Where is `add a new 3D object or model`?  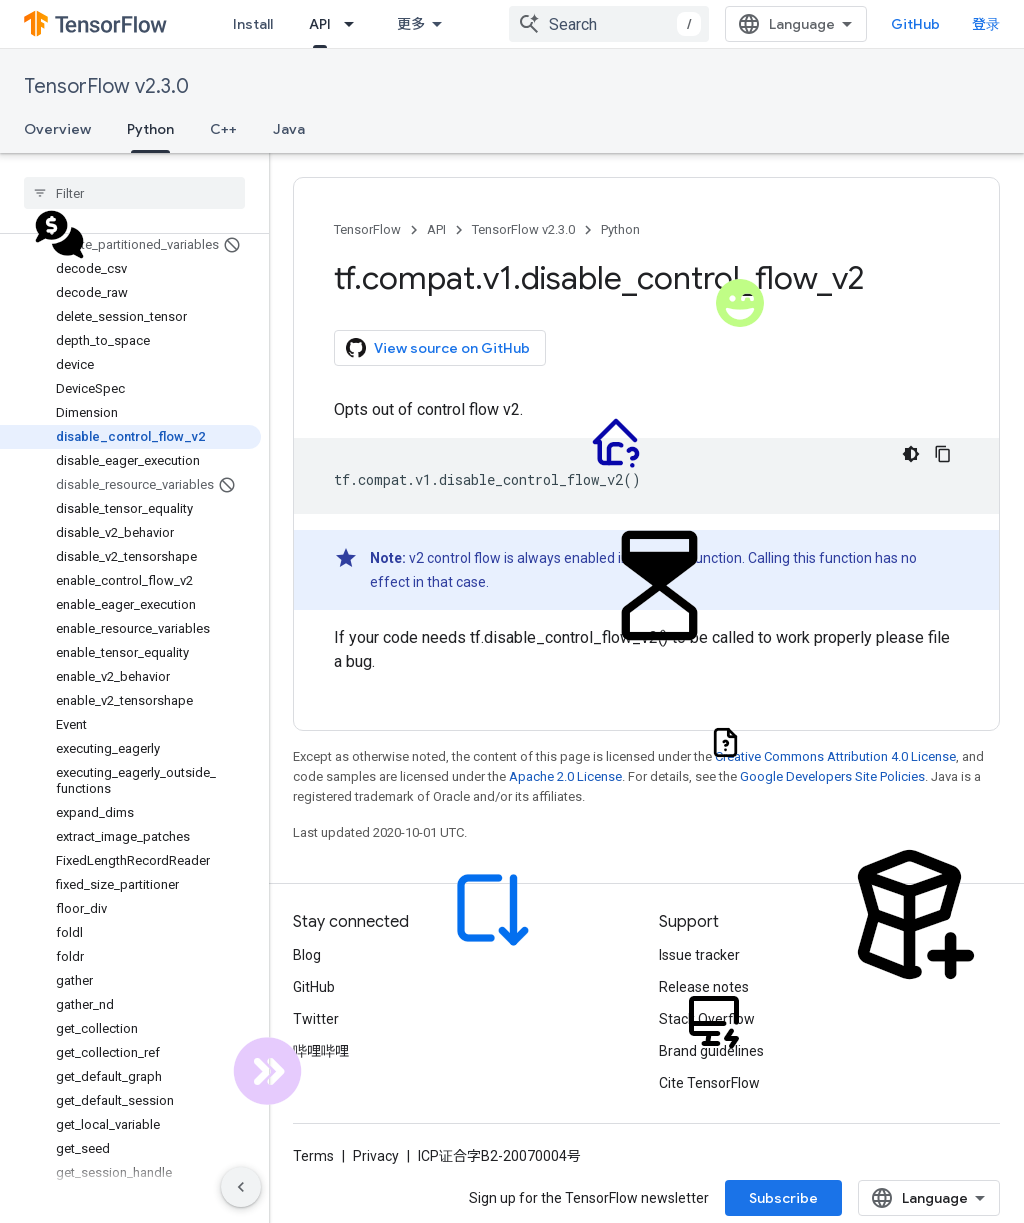 add a new 3D object or model is located at coordinates (909, 914).